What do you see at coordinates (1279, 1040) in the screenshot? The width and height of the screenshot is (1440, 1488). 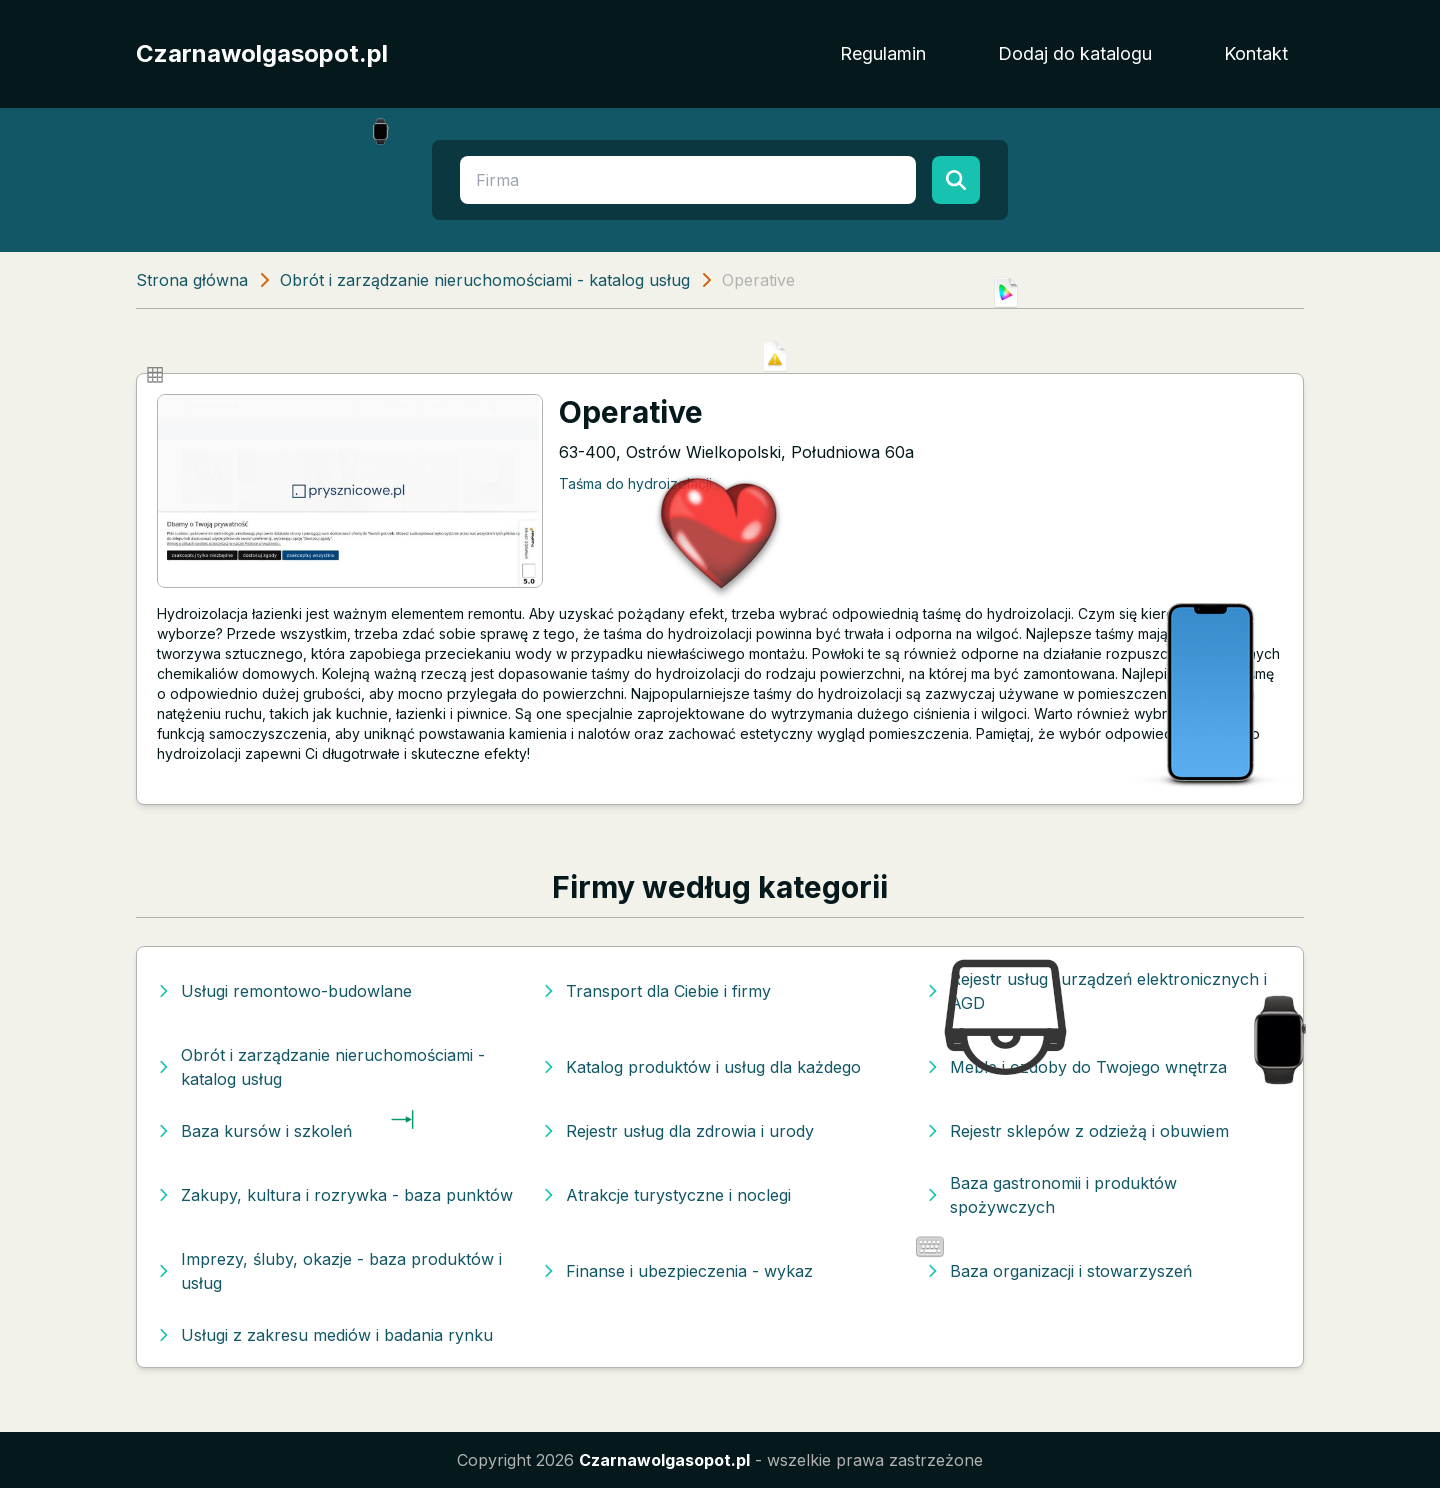 I see `apple watch series 5 device icon` at bounding box center [1279, 1040].